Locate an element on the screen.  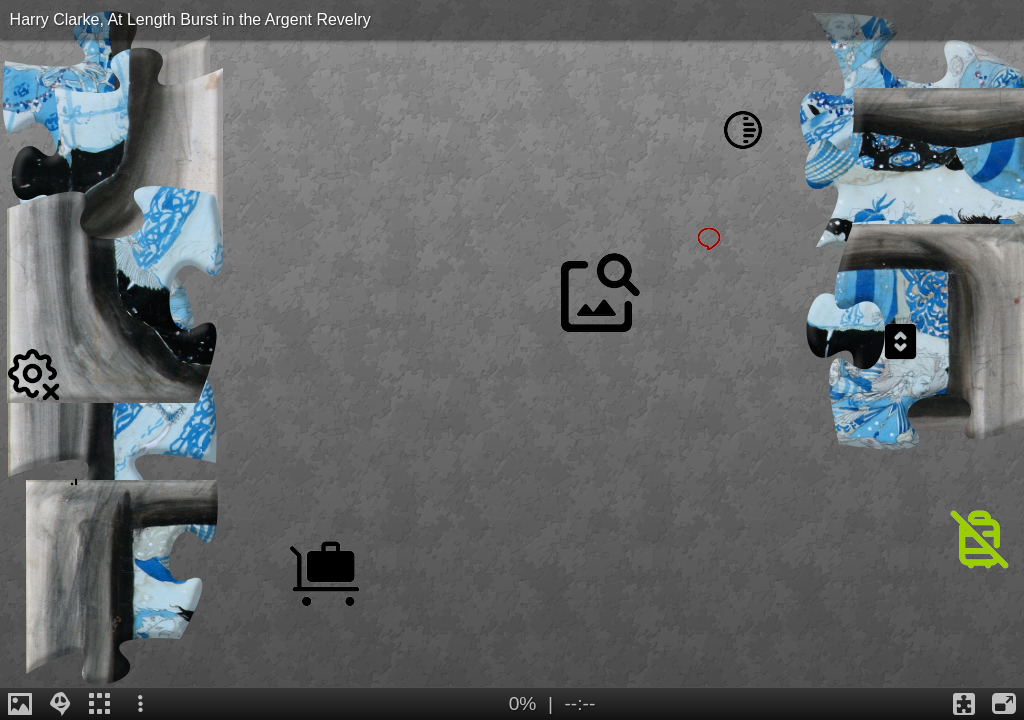
indicates weak cellular signal strength is located at coordinates (81, 477).